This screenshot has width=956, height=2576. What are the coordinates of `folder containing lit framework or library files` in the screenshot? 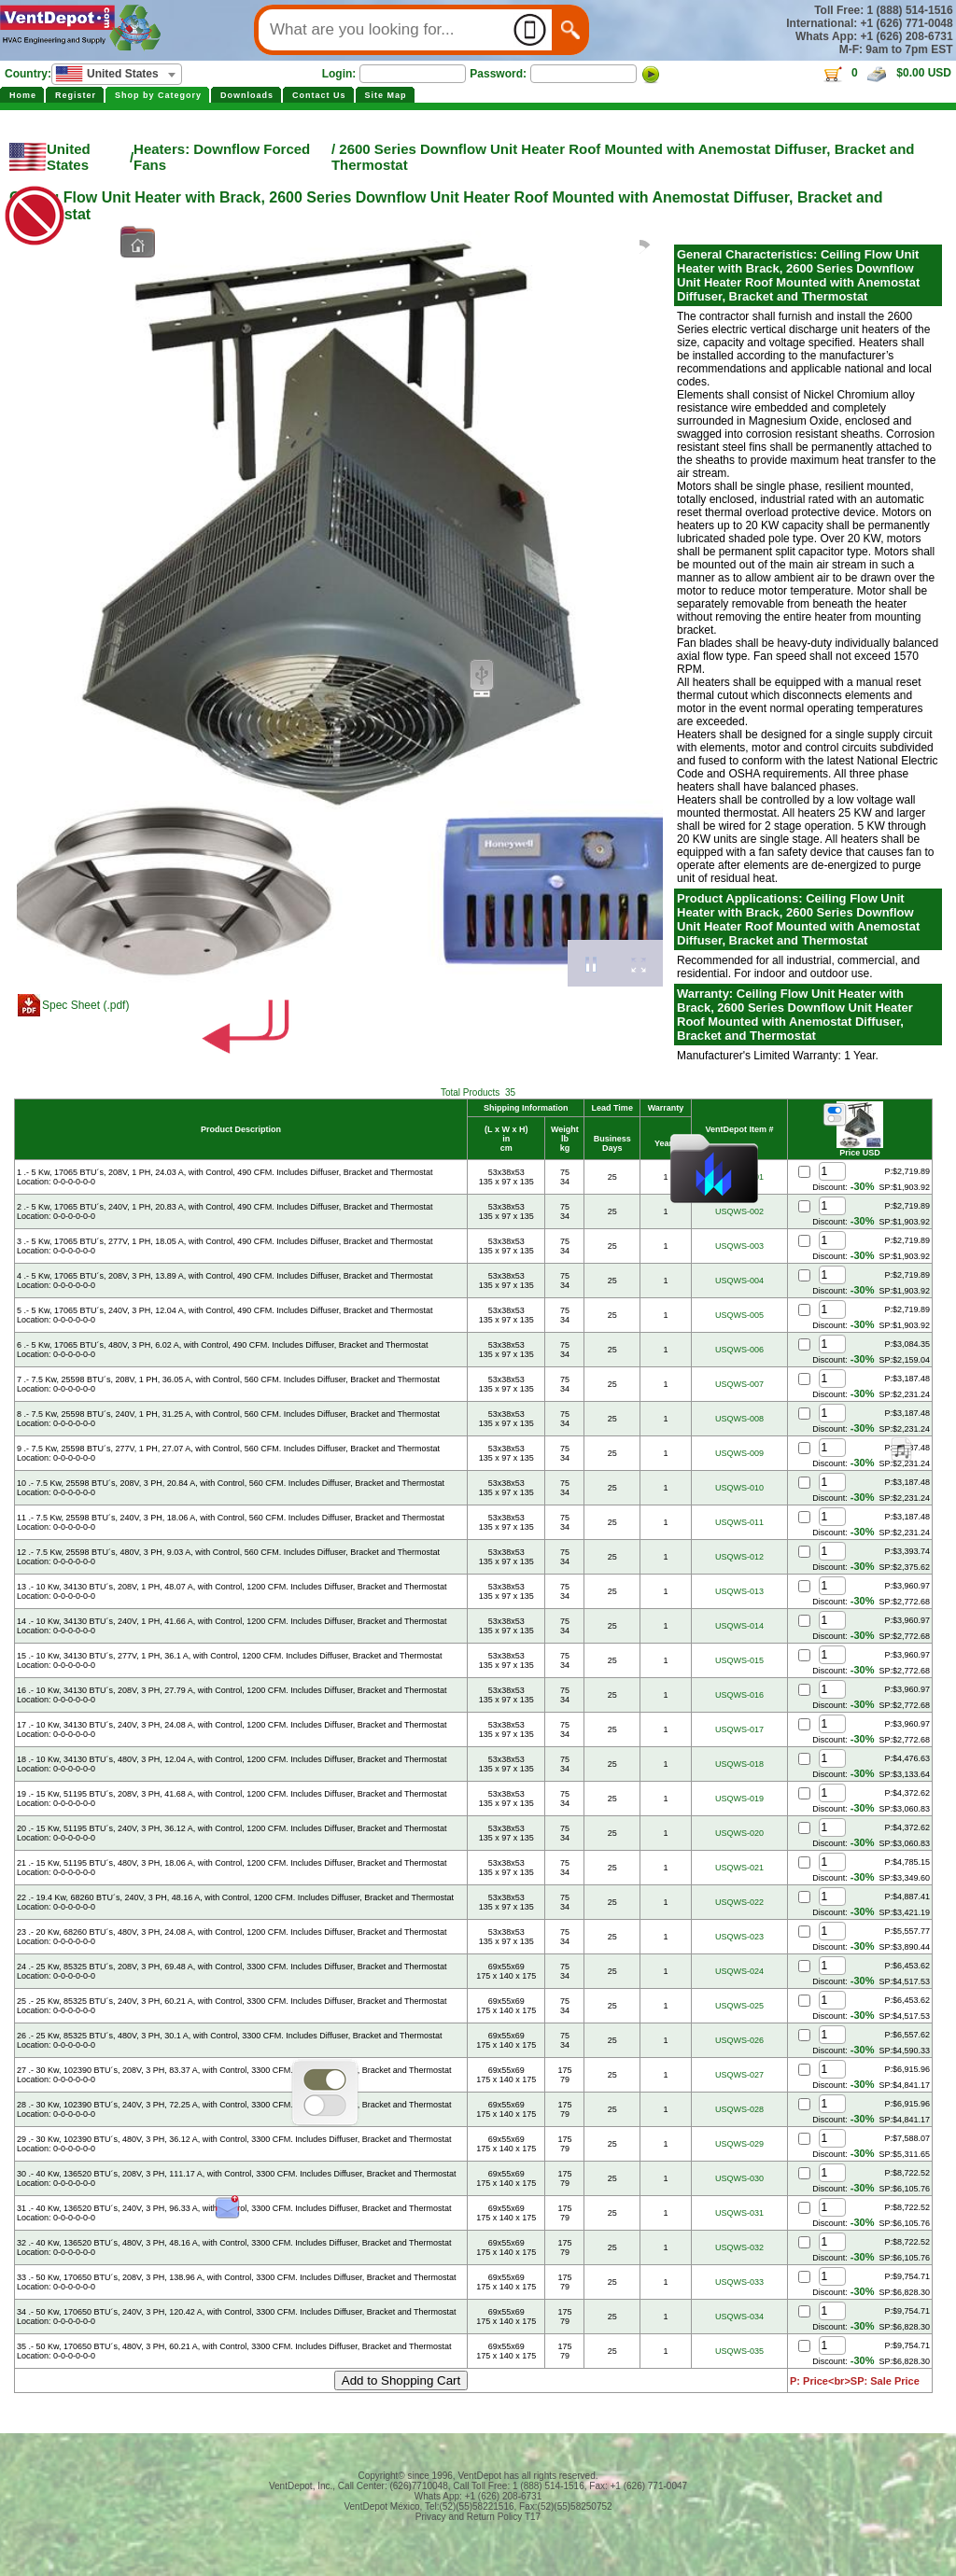 It's located at (713, 1170).